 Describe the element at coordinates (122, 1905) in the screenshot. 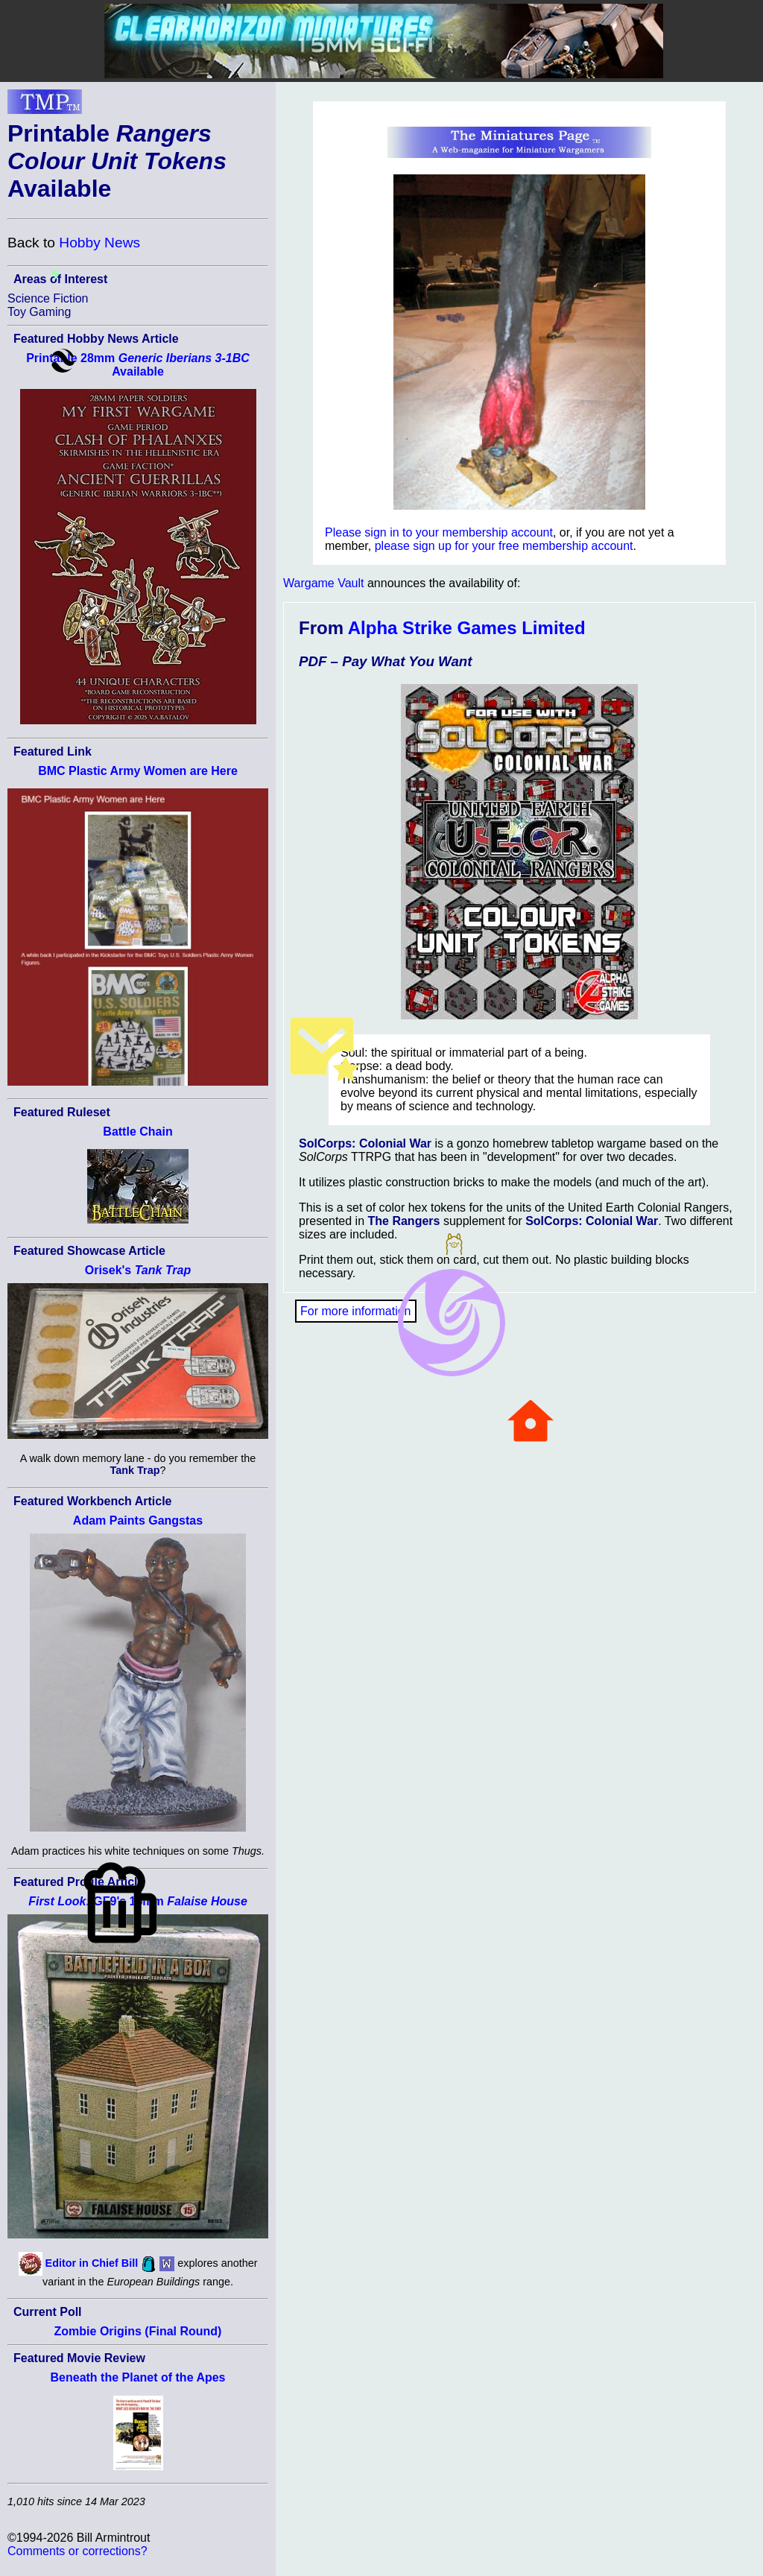

I see `browse nearby bars or pubs` at that location.